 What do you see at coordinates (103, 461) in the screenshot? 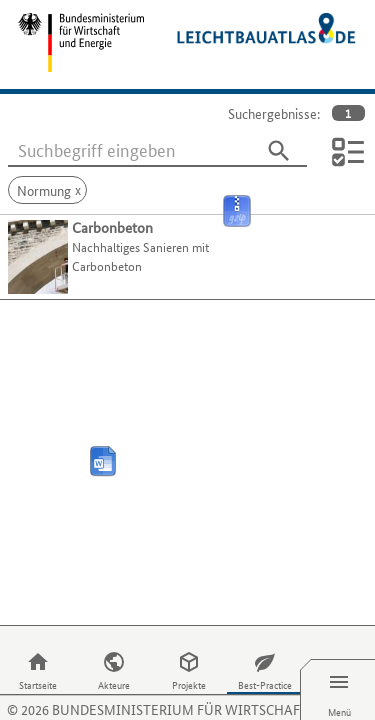
I see `open a microsoft word document` at bounding box center [103, 461].